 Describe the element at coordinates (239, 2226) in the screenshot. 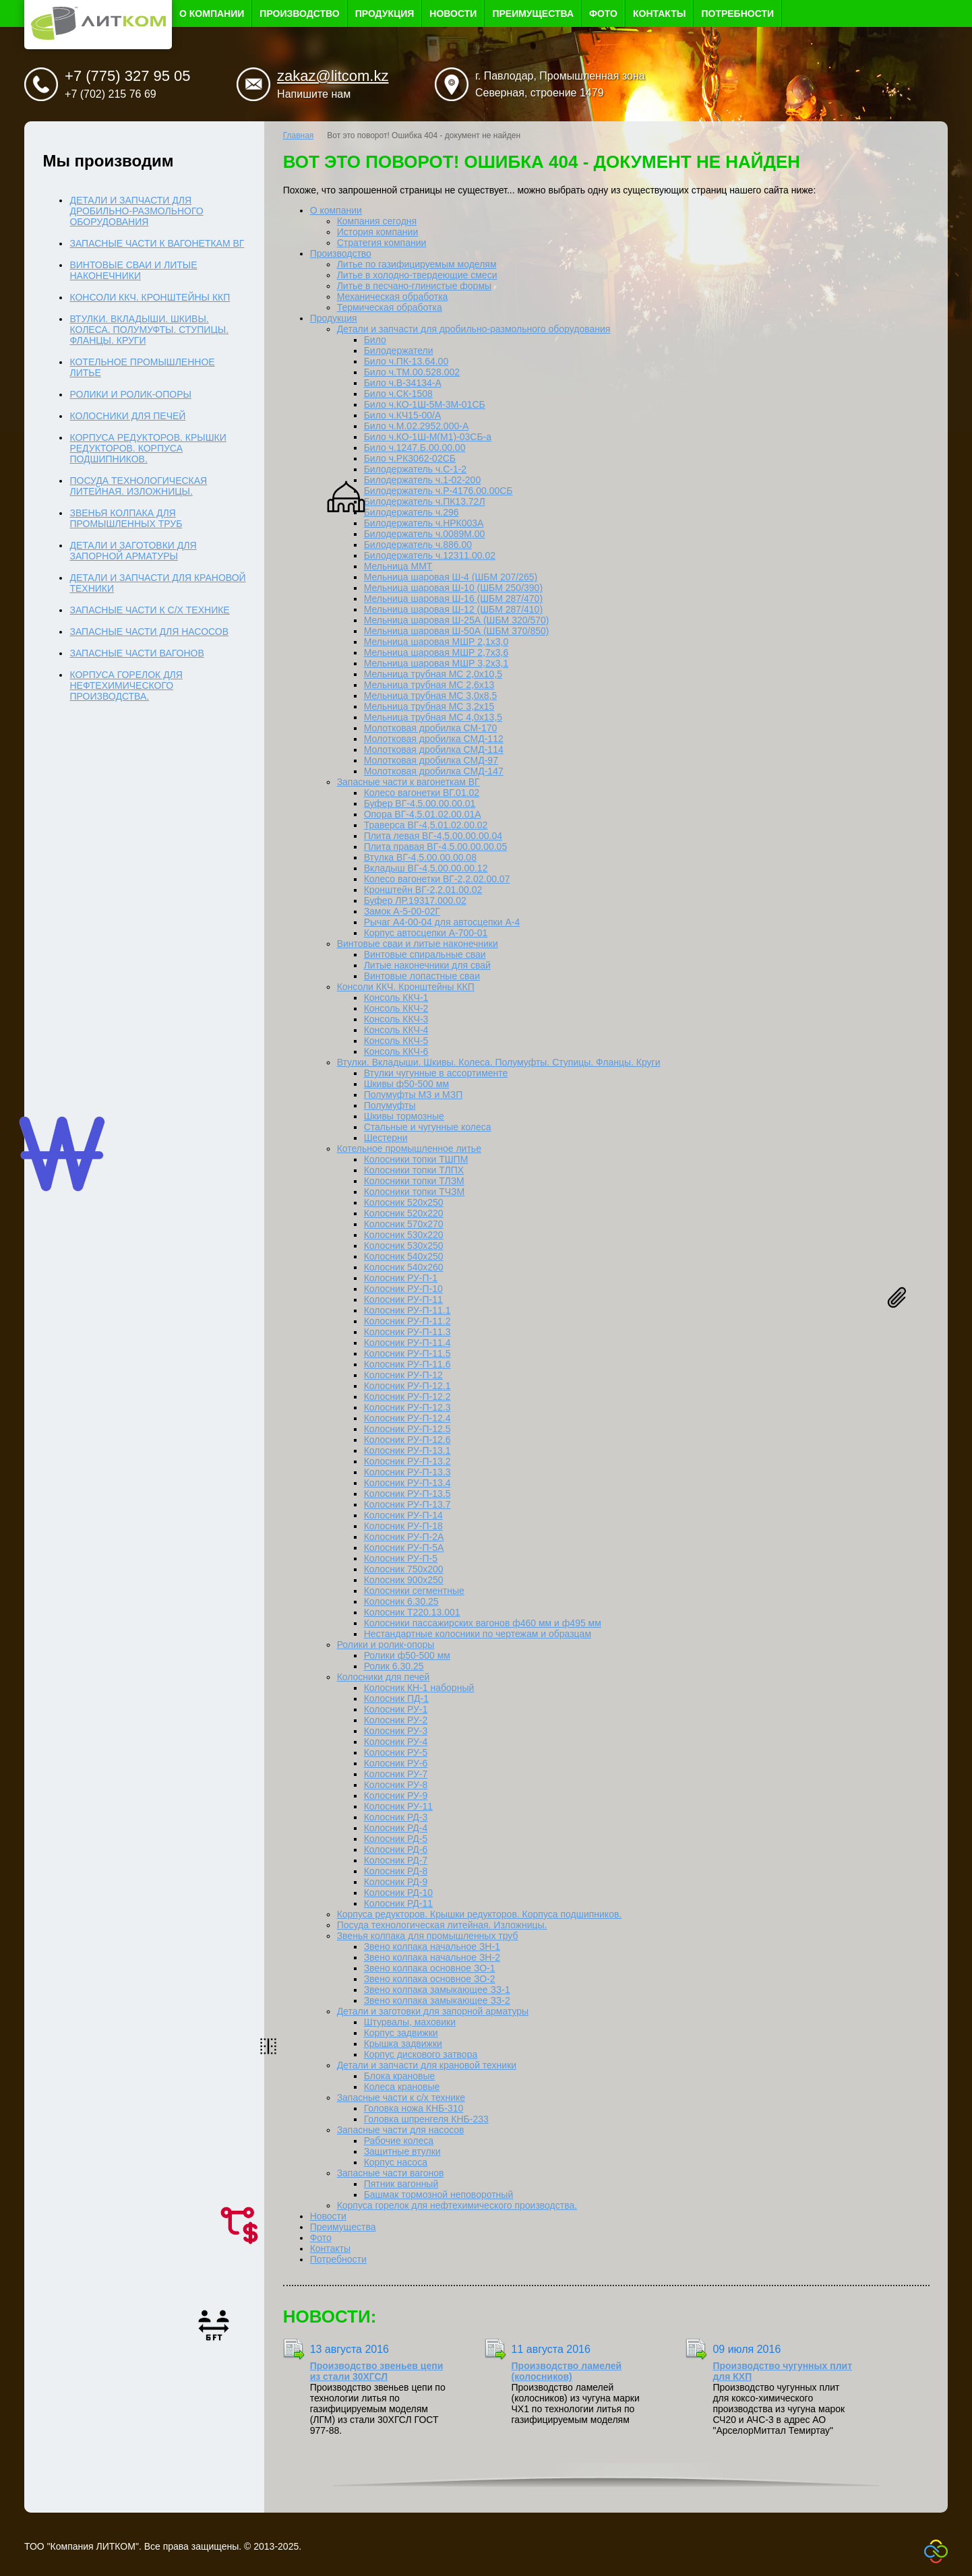

I see `view transaction history` at that location.